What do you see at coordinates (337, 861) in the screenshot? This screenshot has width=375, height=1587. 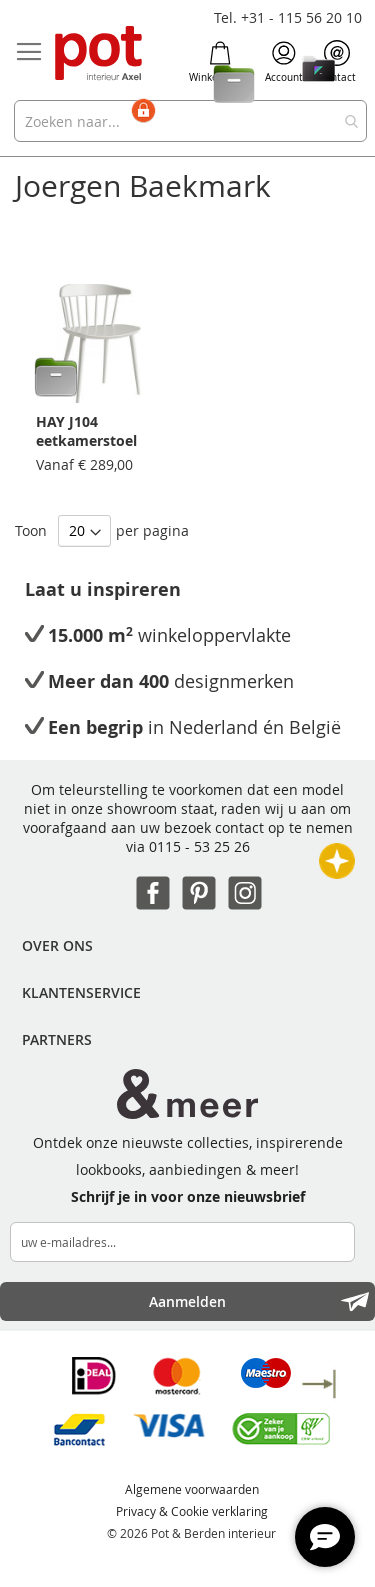 I see `mark a bluetooth device as trusted` at bounding box center [337, 861].